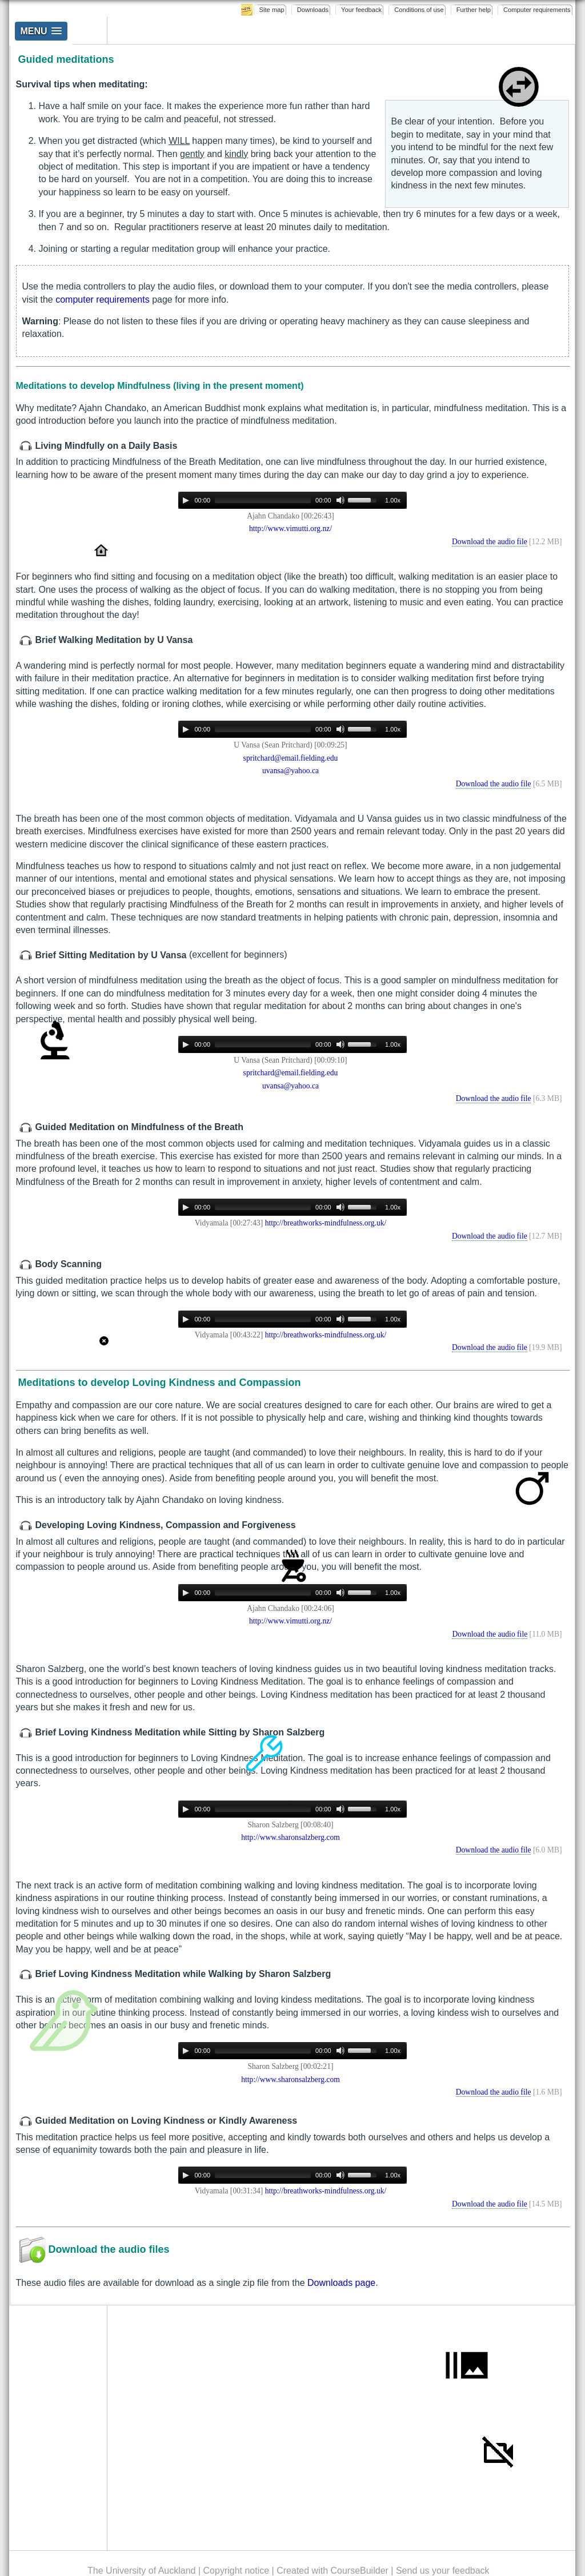 The width and height of the screenshot is (585, 2576). Describe the element at coordinates (264, 1753) in the screenshot. I see `view or edit object properties` at that location.